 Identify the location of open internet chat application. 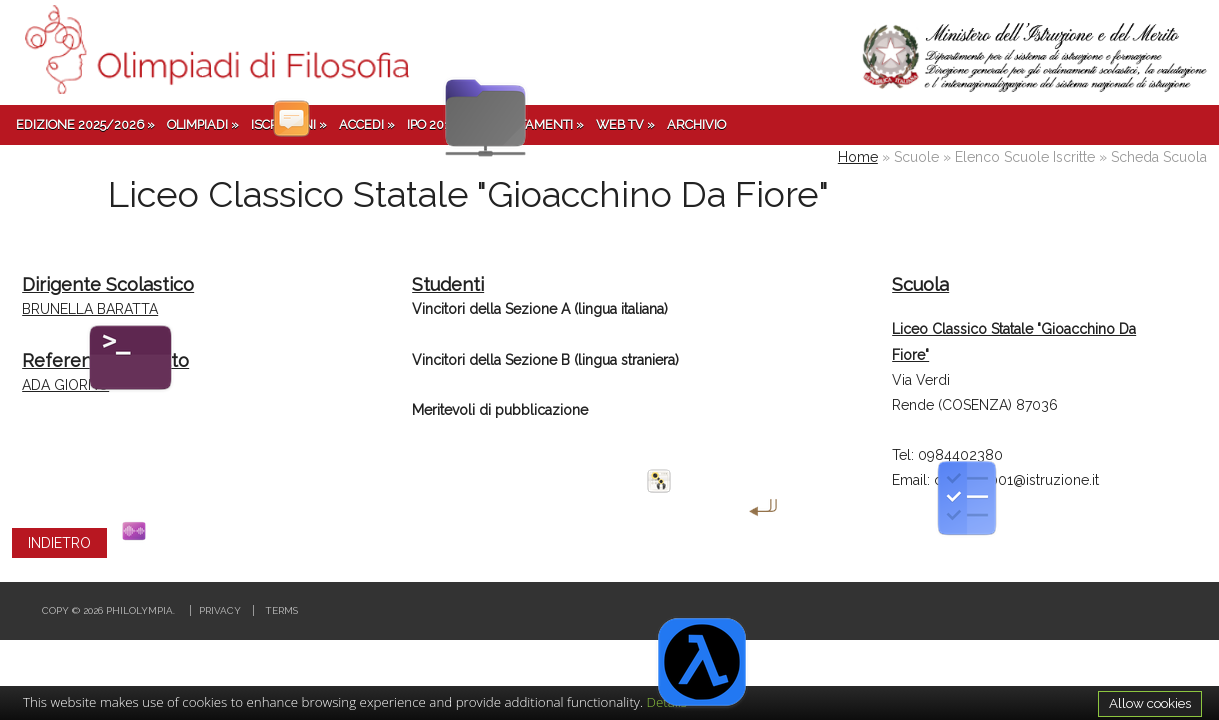
(291, 118).